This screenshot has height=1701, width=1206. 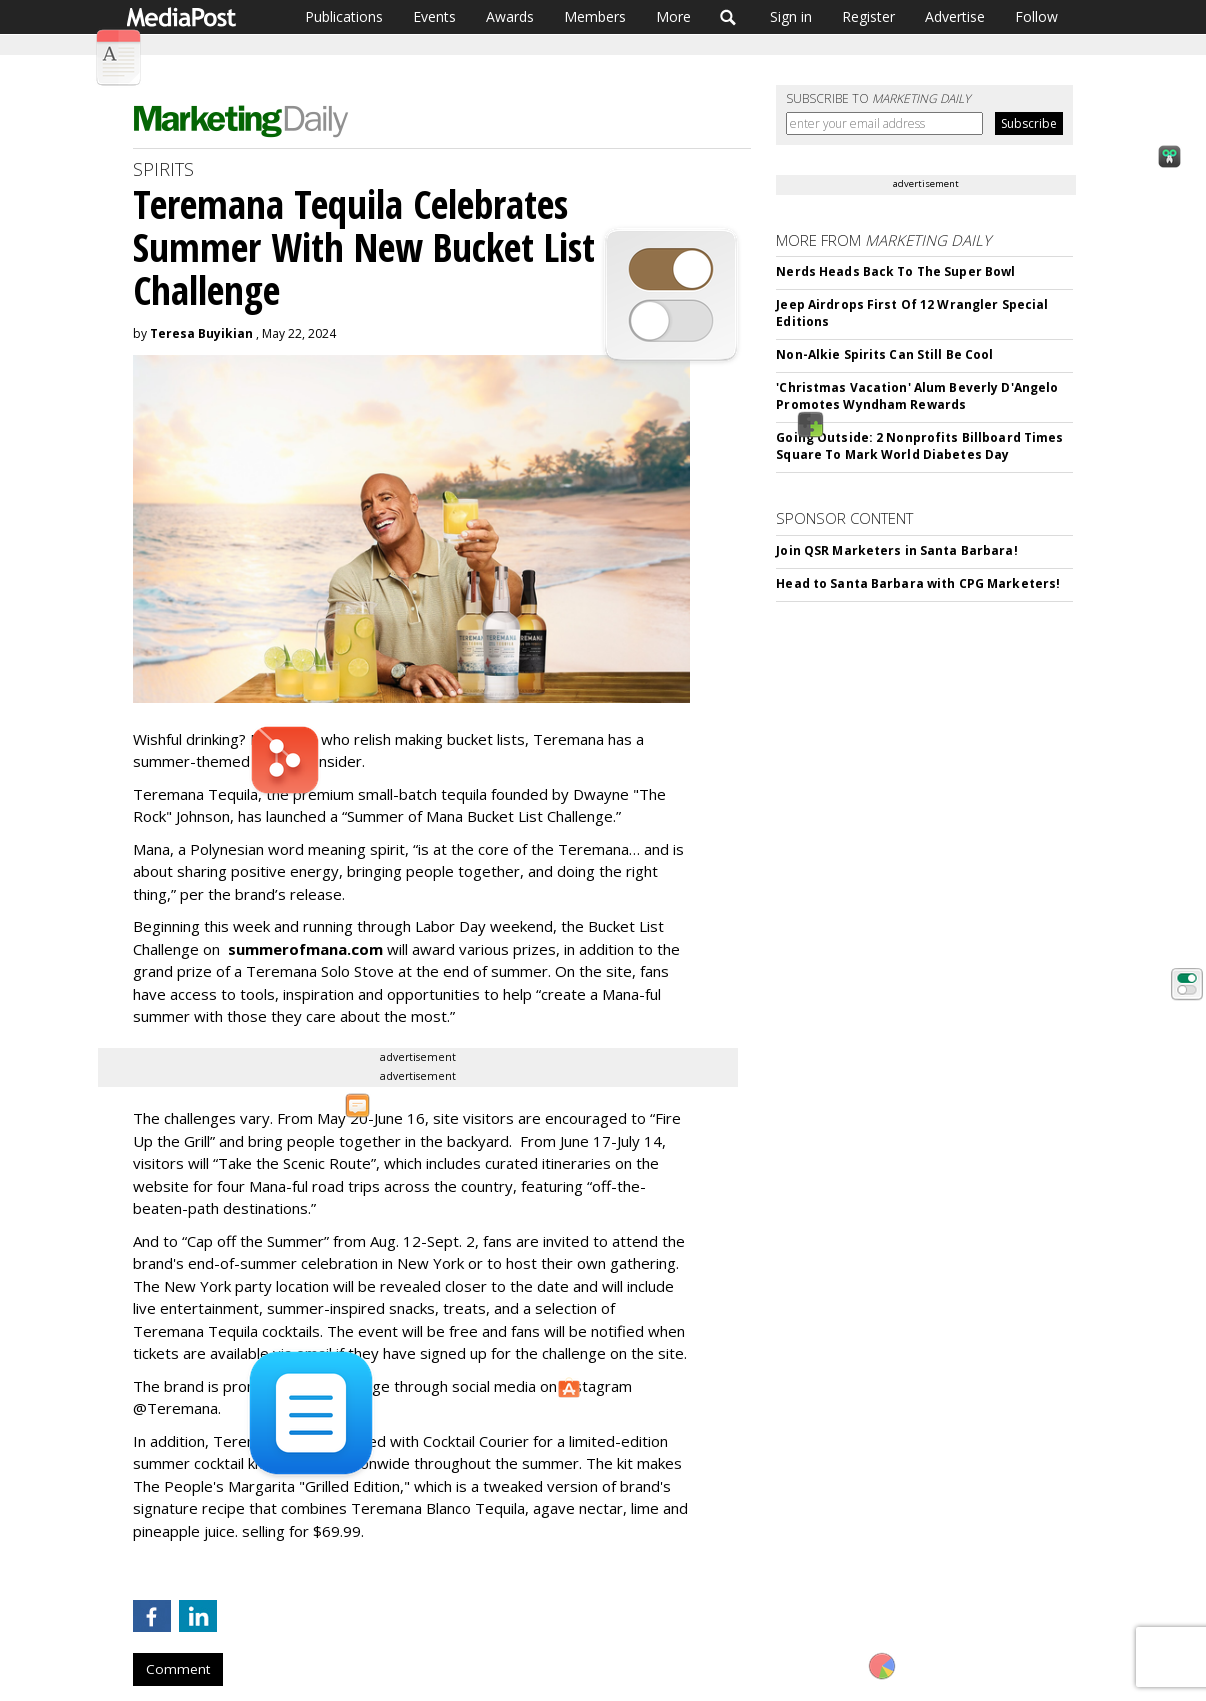 I want to click on open instant messaging app, so click(x=357, y=1105).